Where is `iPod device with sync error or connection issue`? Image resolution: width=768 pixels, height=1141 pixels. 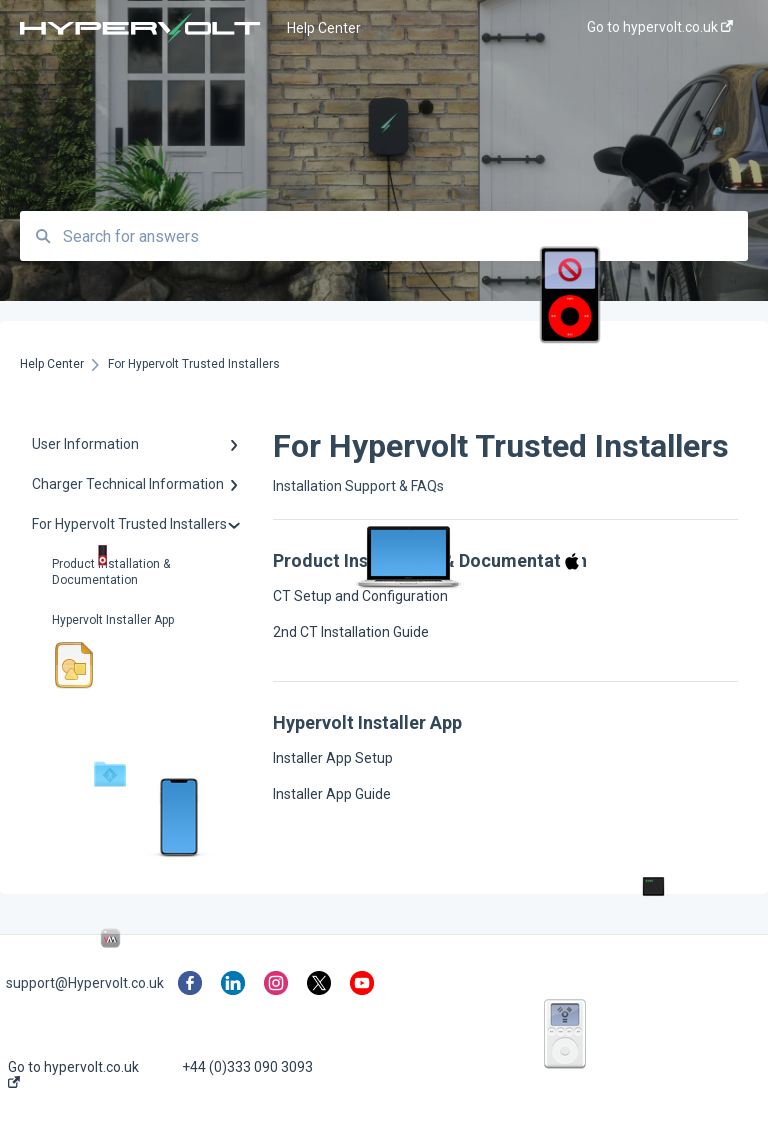 iPod device with sync error or connection issue is located at coordinates (570, 295).